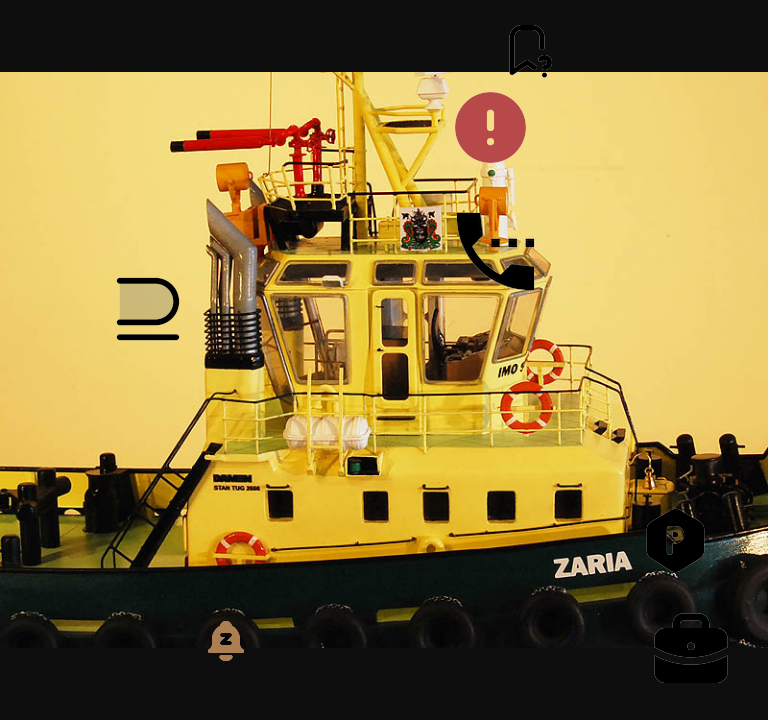 The height and width of the screenshot is (720, 768). Describe the element at coordinates (495, 251) in the screenshot. I see `access phone or call settings` at that location.